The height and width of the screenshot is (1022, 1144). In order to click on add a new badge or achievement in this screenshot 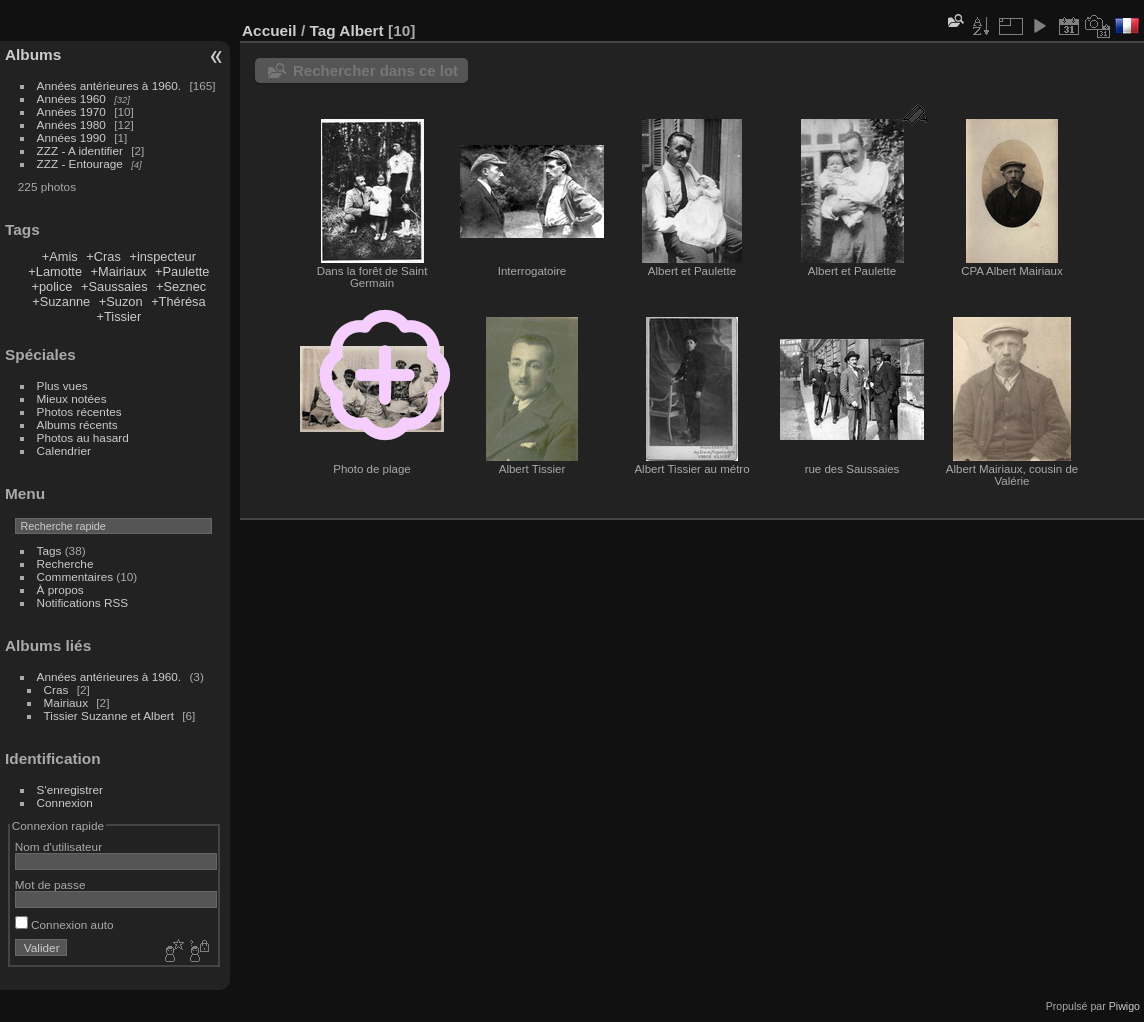, I will do `click(385, 375)`.